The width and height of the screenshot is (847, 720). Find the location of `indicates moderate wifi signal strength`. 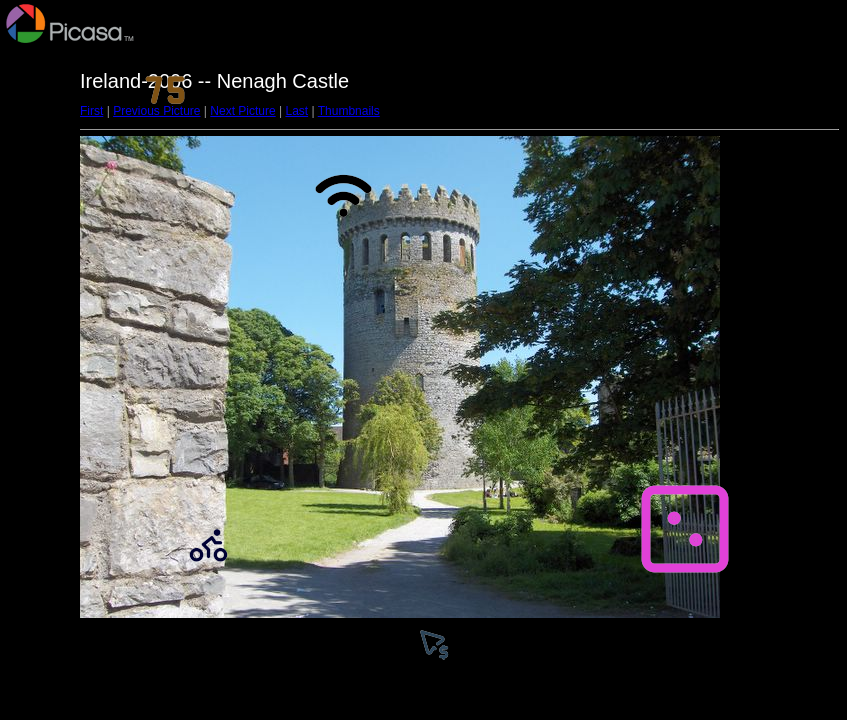

indicates moderate wifi signal strength is located at coordinates (343, 187).